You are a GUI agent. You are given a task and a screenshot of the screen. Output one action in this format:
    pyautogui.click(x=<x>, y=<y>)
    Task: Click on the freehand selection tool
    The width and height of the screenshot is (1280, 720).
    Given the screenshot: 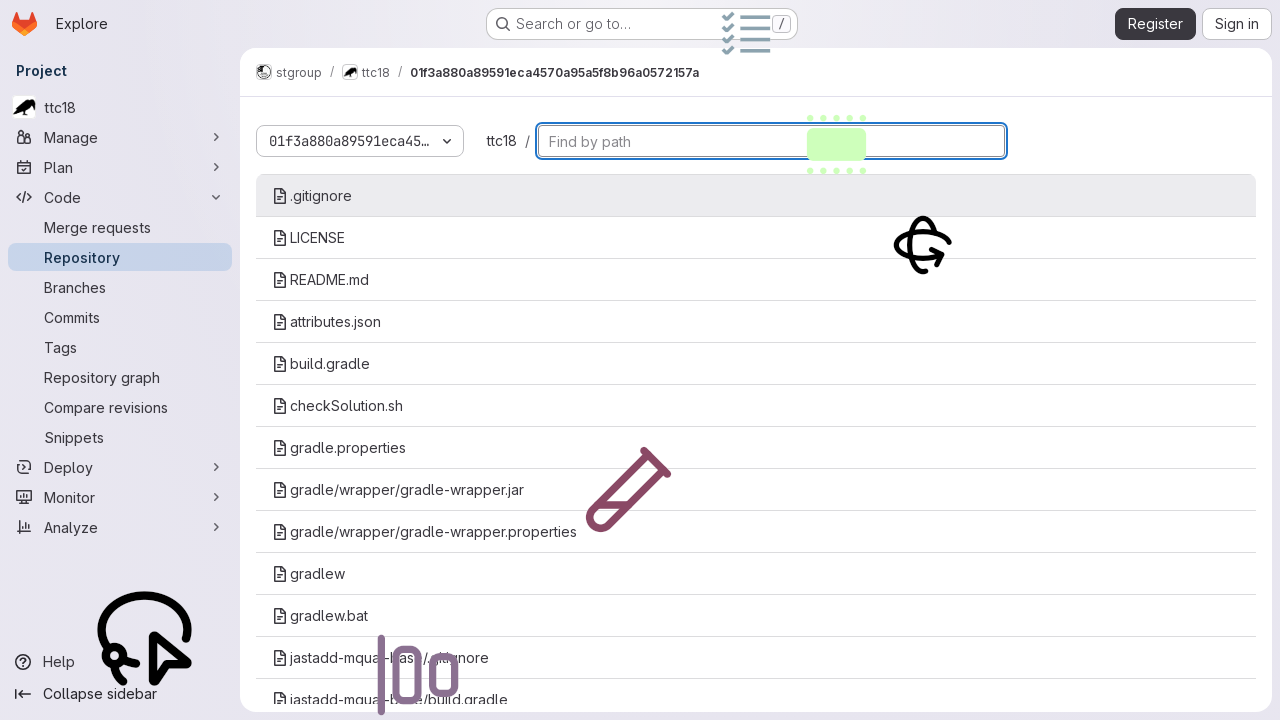 What is the action you would take?
    pyautogui.click(x=144, y=638)
    